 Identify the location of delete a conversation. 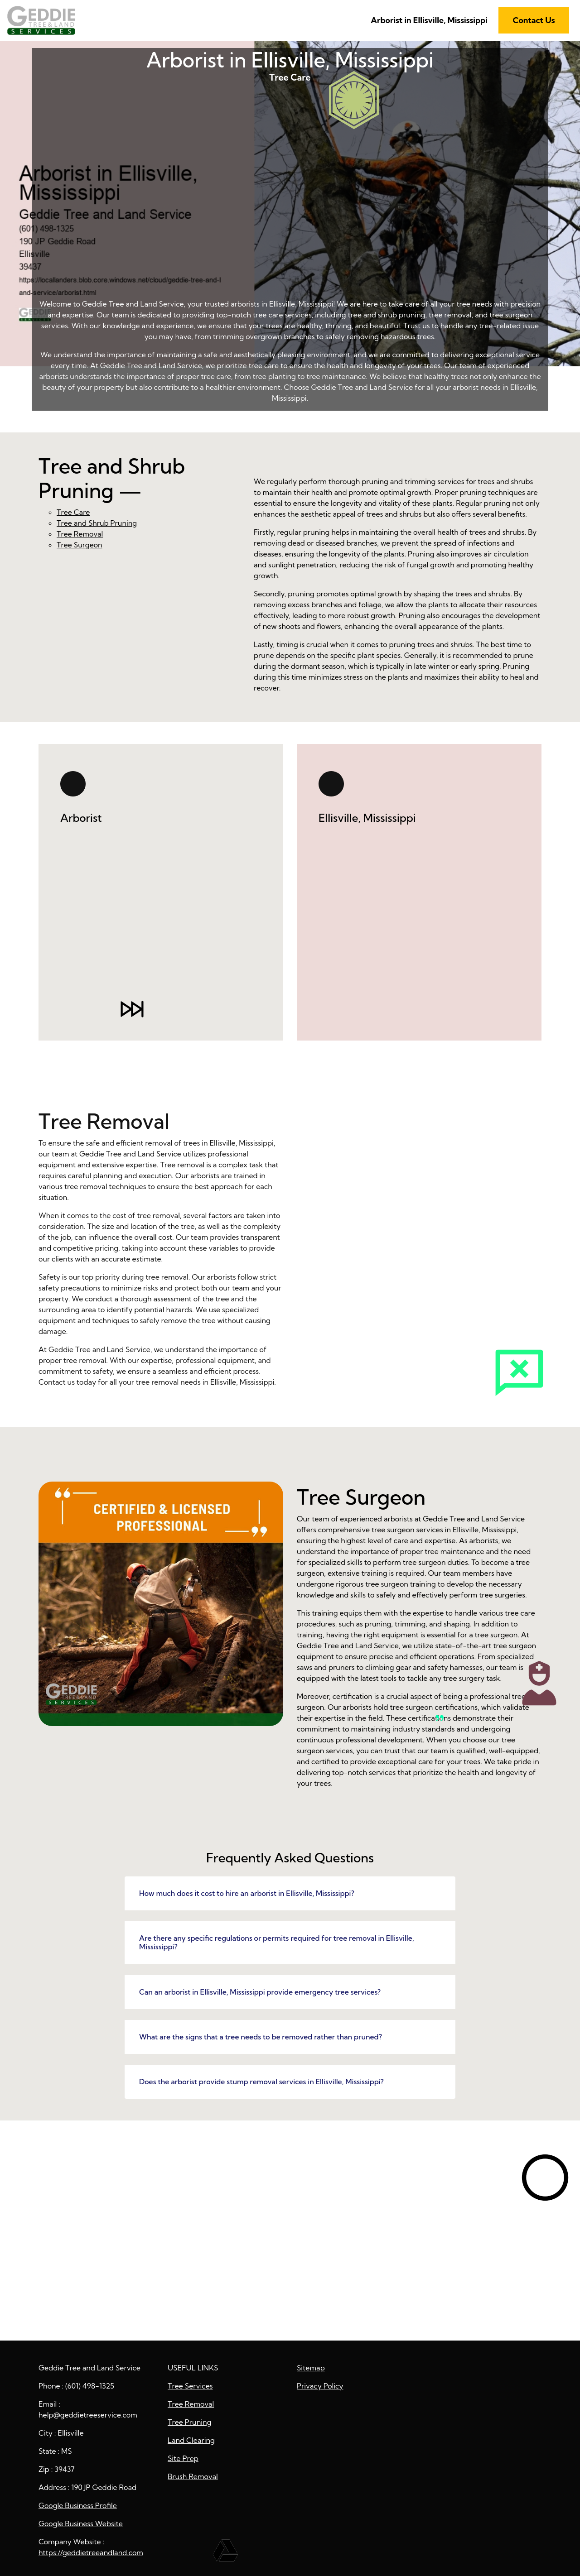
(519, 1371).